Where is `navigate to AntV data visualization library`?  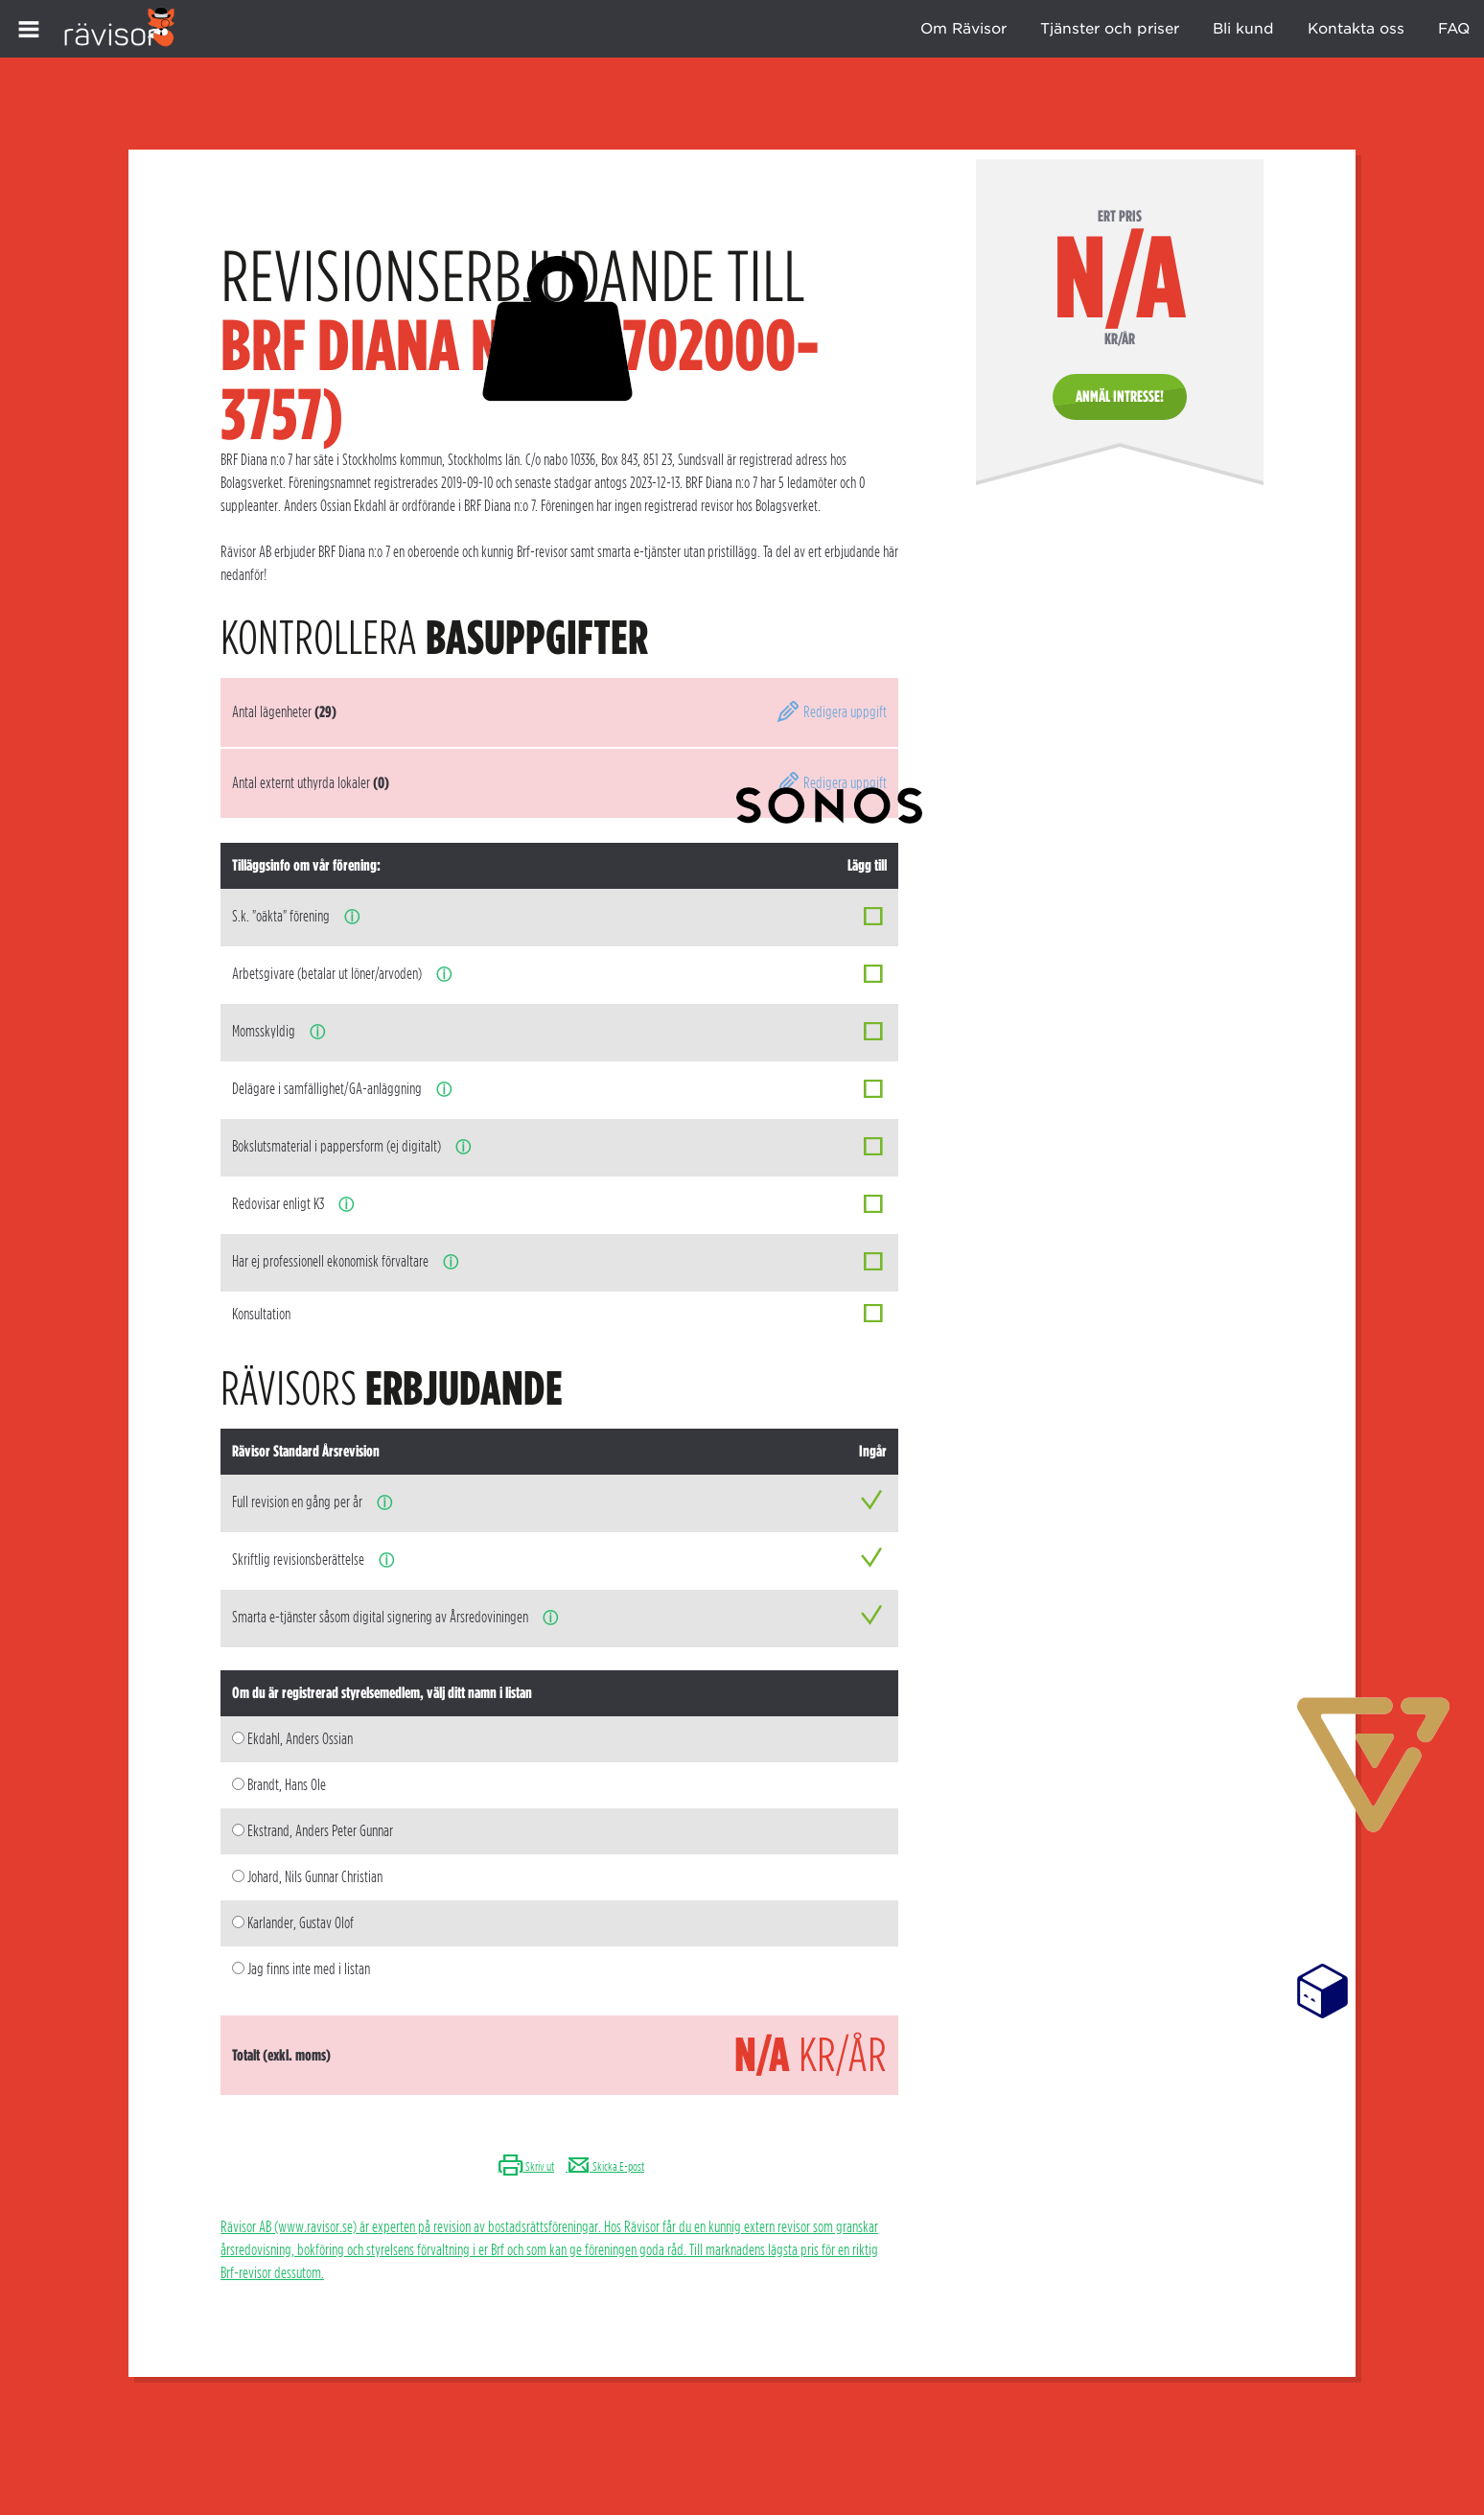
navigate to AntV data visualization library is located at coordinates (1373, 1764).